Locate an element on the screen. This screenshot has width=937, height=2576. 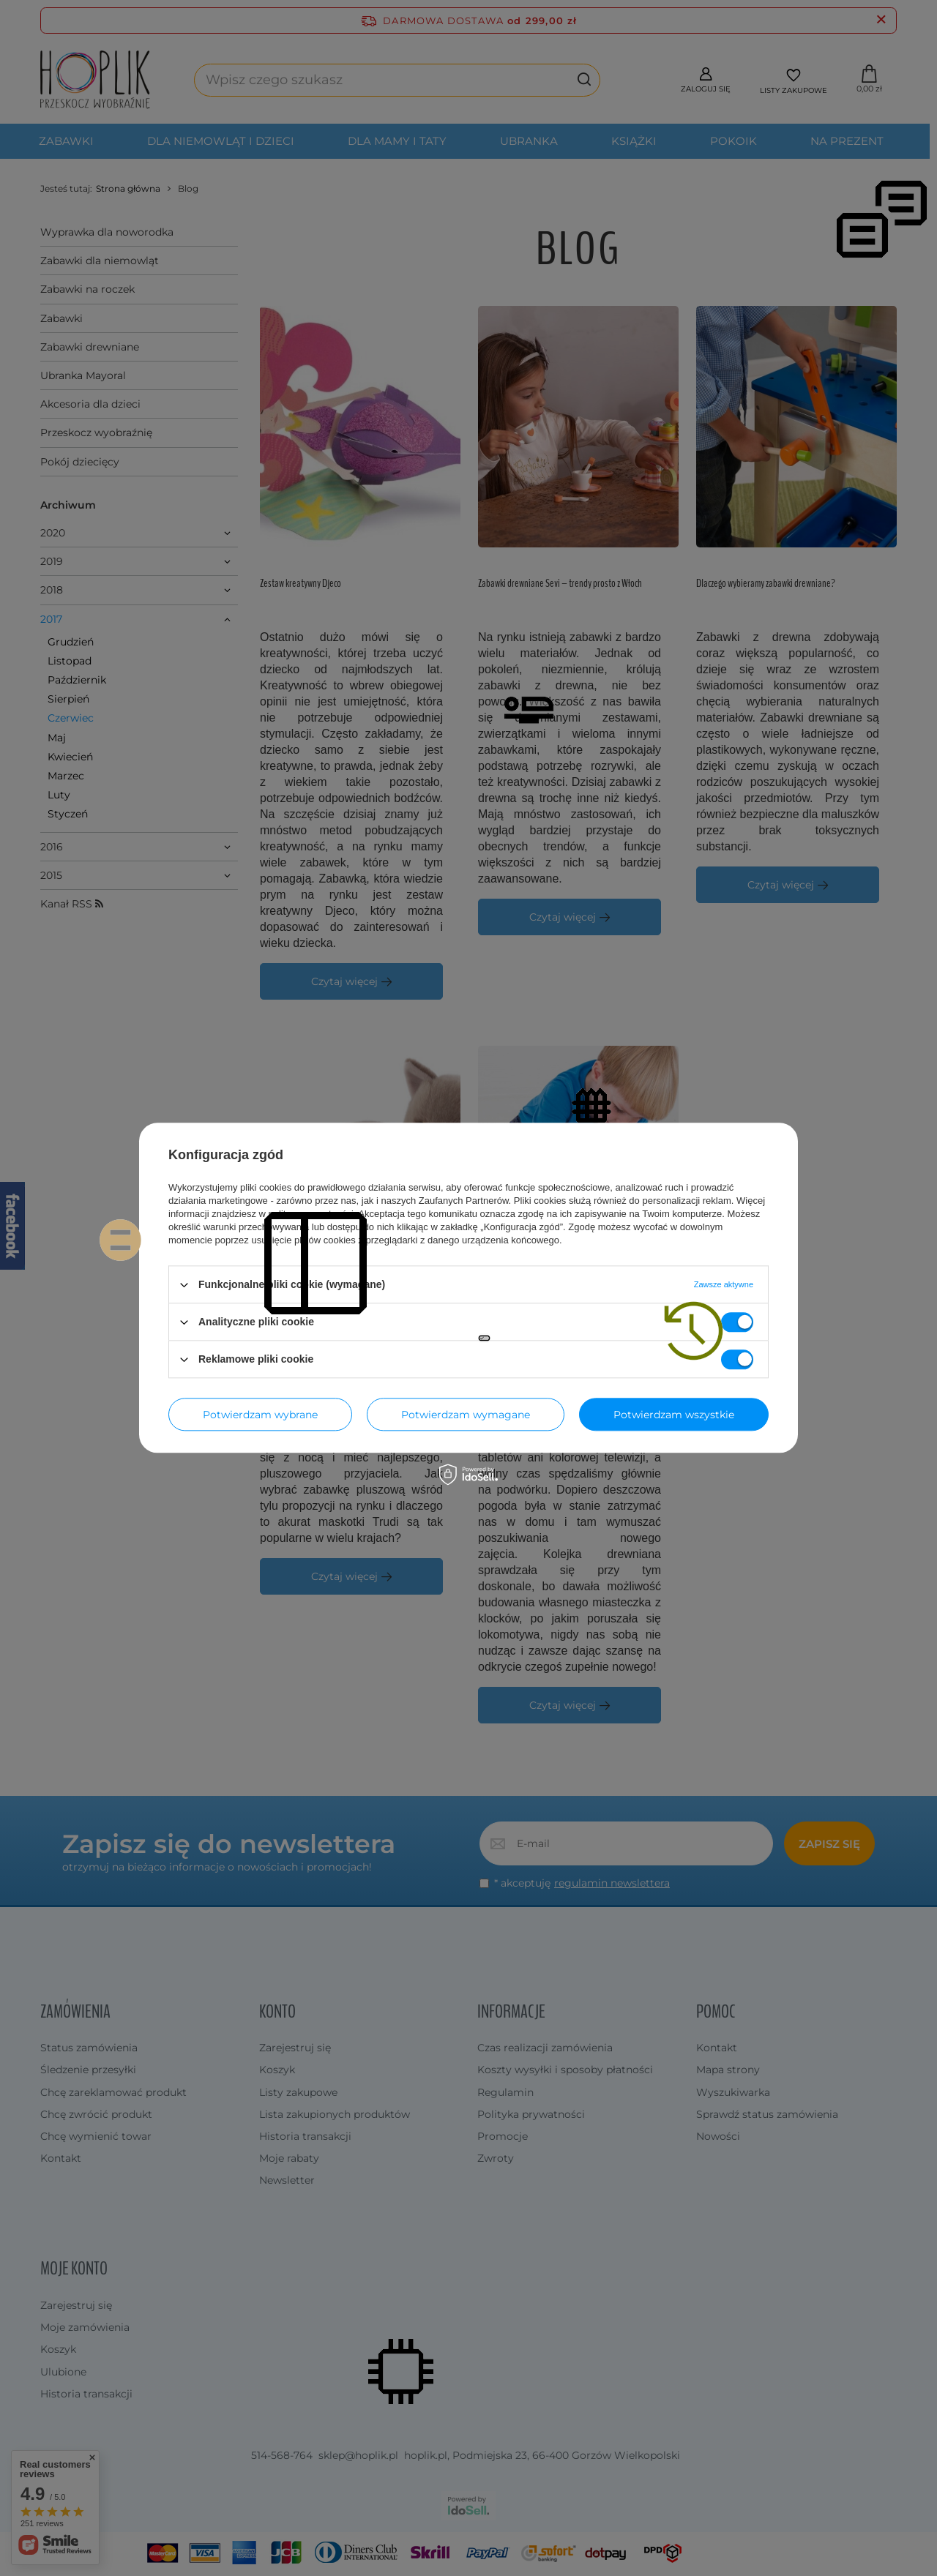
access yard or outdoor settings is located at coordinates (591, 1105).